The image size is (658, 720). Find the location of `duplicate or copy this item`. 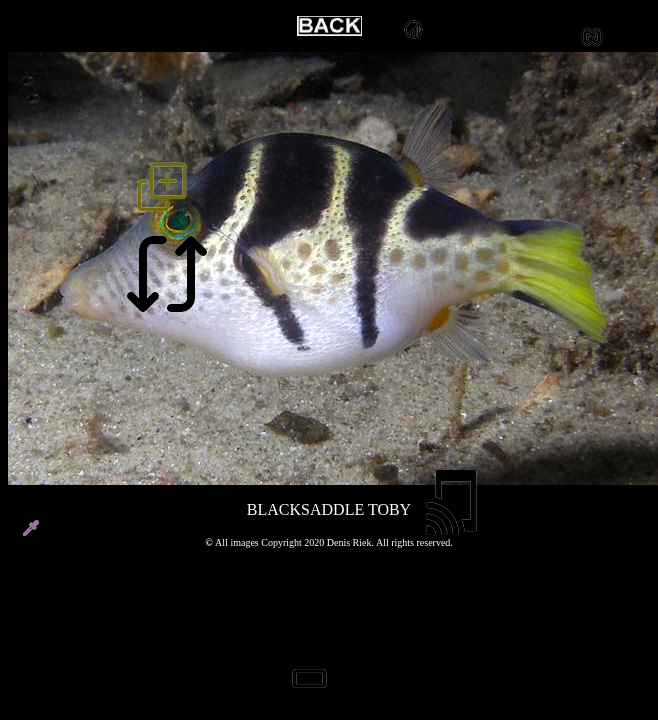

duplicate or copy this item is located at coordinates (162, 187).